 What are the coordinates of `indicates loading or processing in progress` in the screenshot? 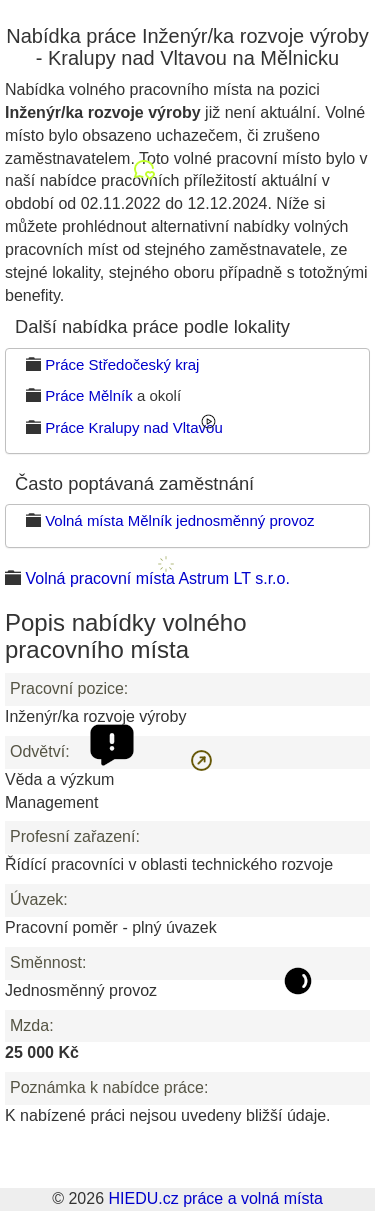 It's located at (166, 564).